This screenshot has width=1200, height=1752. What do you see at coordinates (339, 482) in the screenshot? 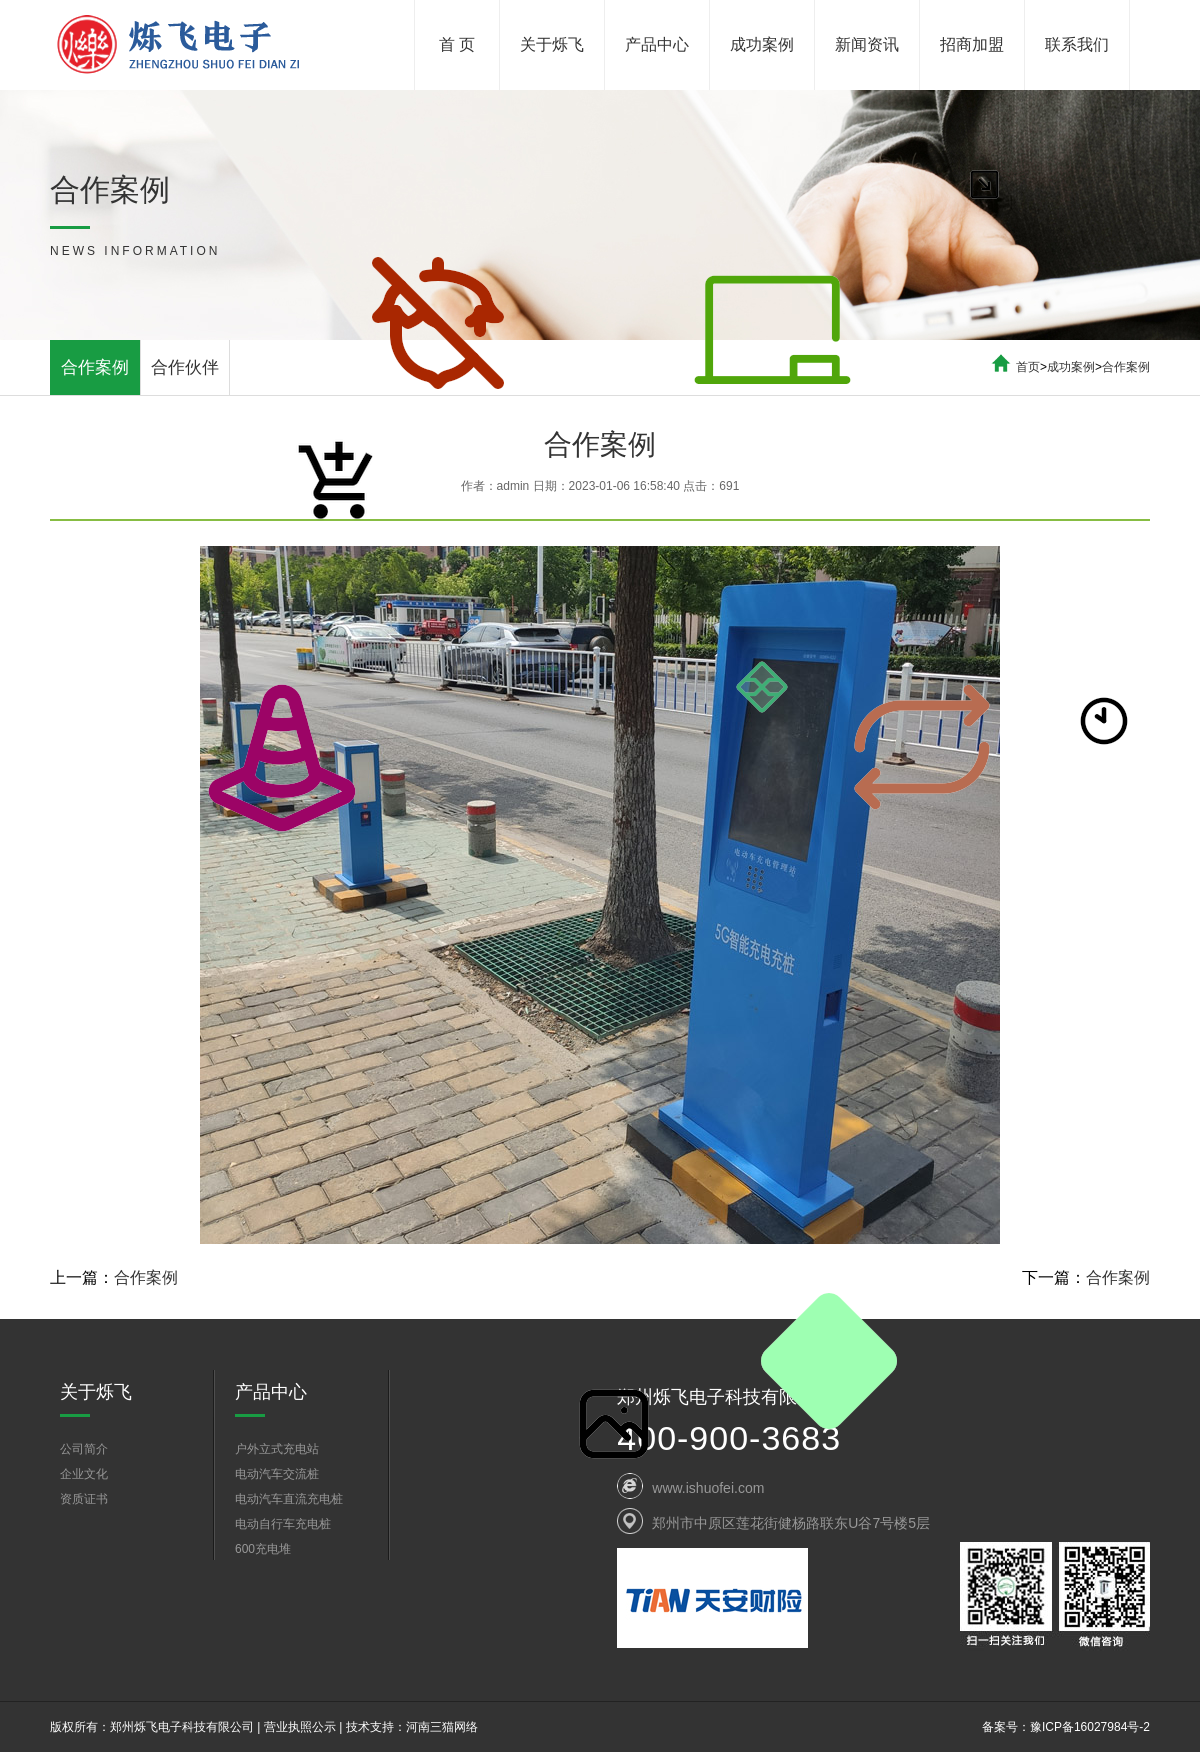
I see `add item to shopping cart` at bounding box center [339, 482].